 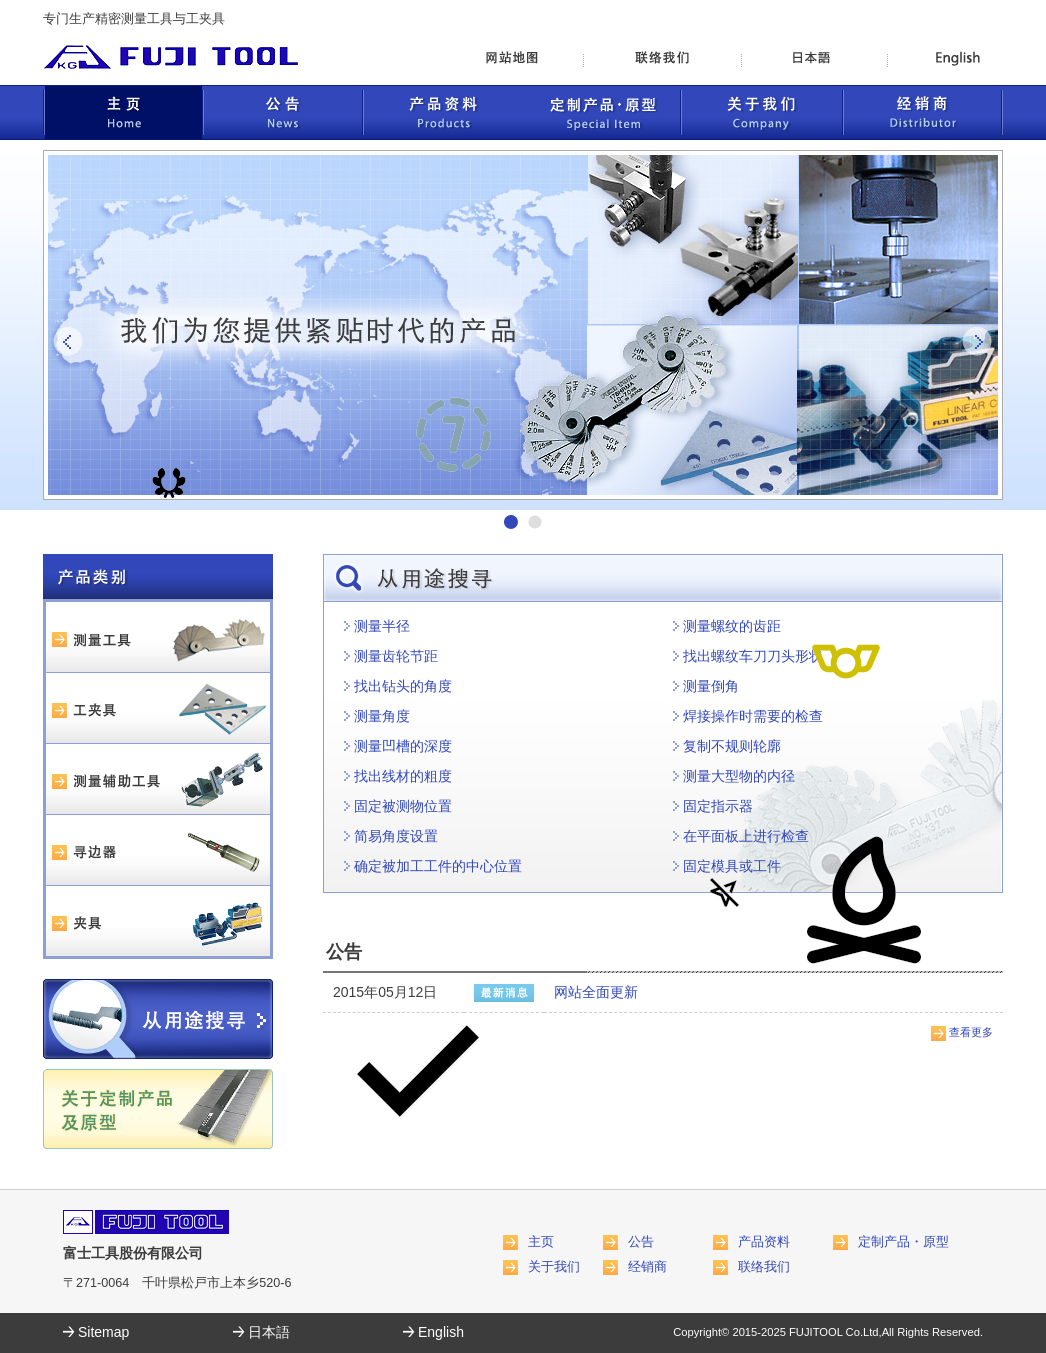 I want to click on view achievements or awards, so click(x=169, y=483).